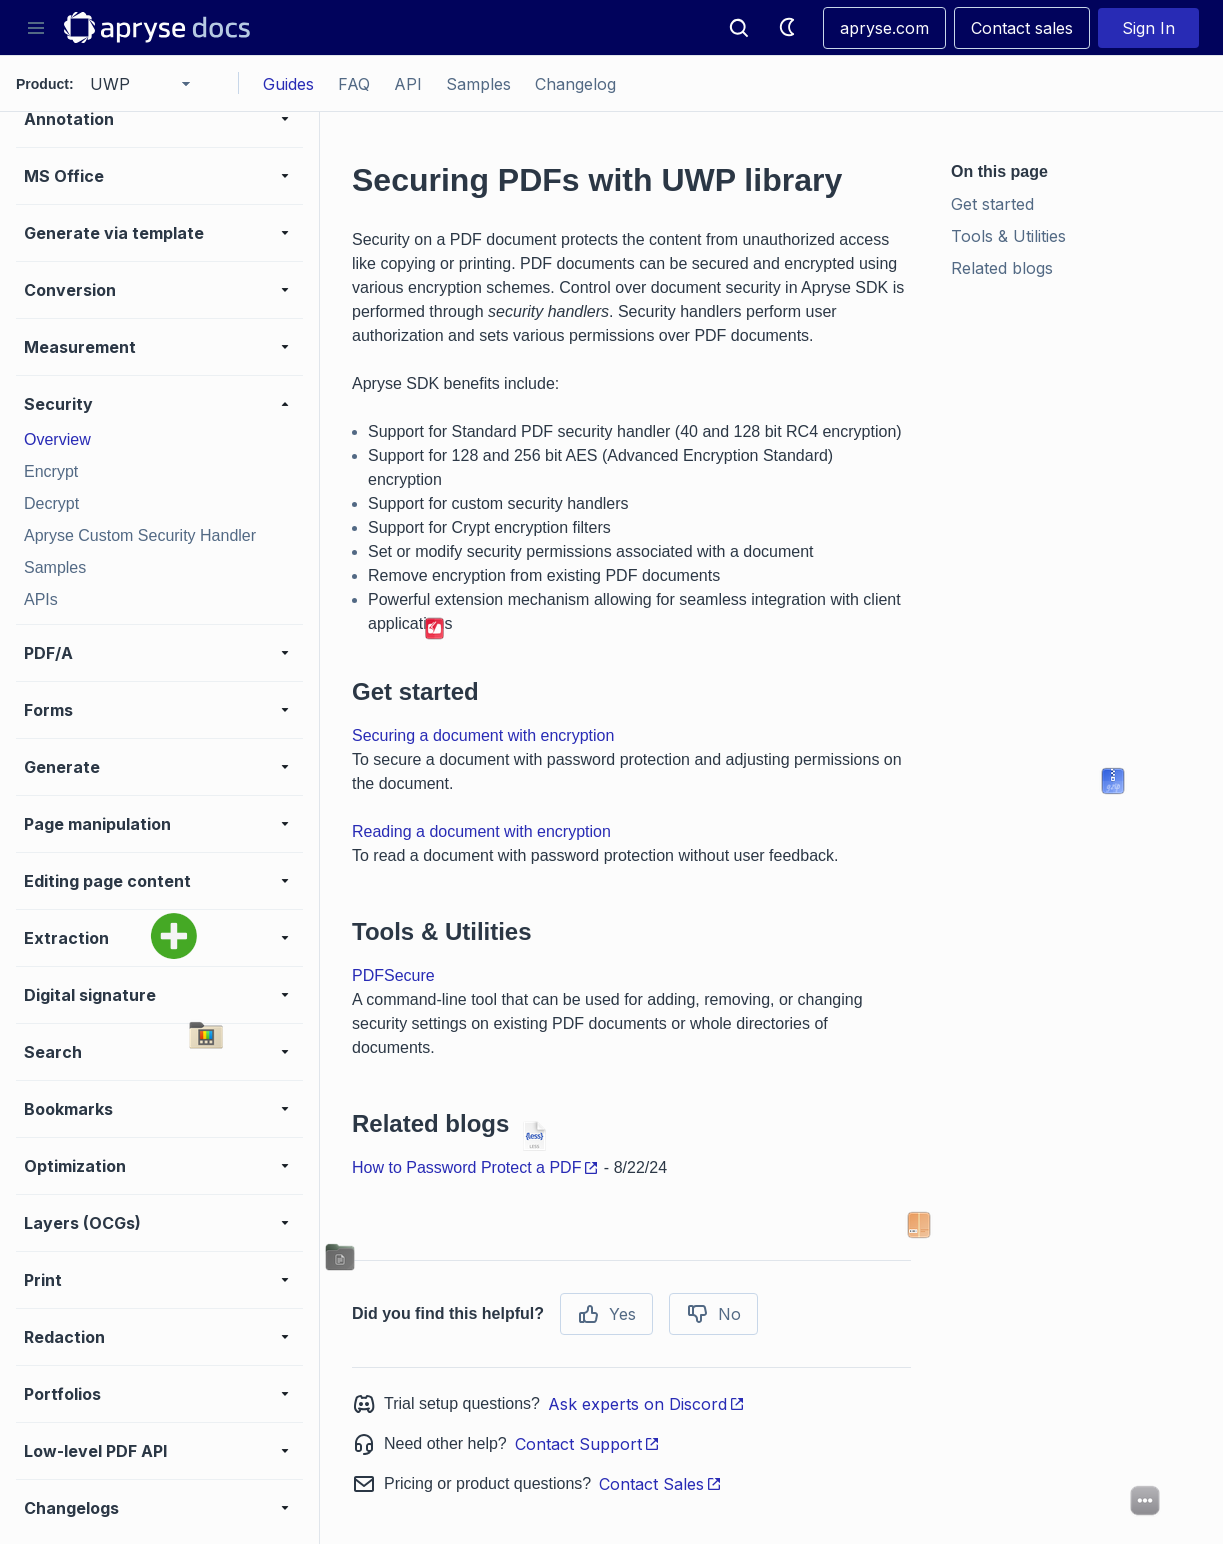  Describe the element at coordinates (206, 1036) in the screenshot. I see `open PowerToys settings folder` at that location.